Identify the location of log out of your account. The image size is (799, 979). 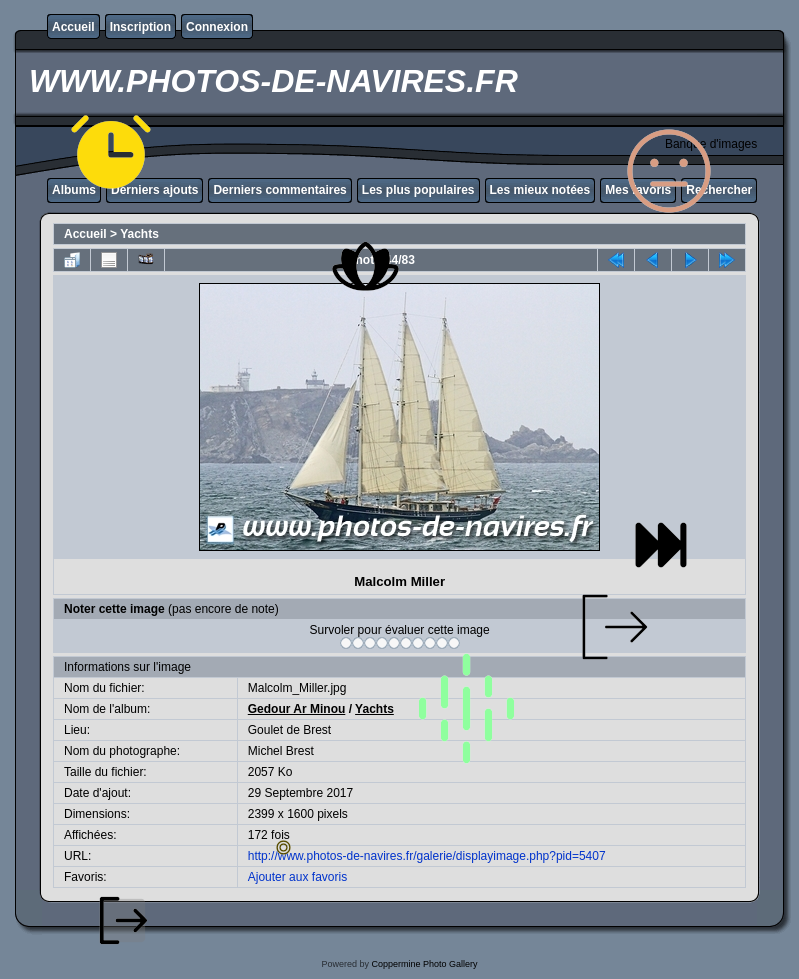
(121, 920).